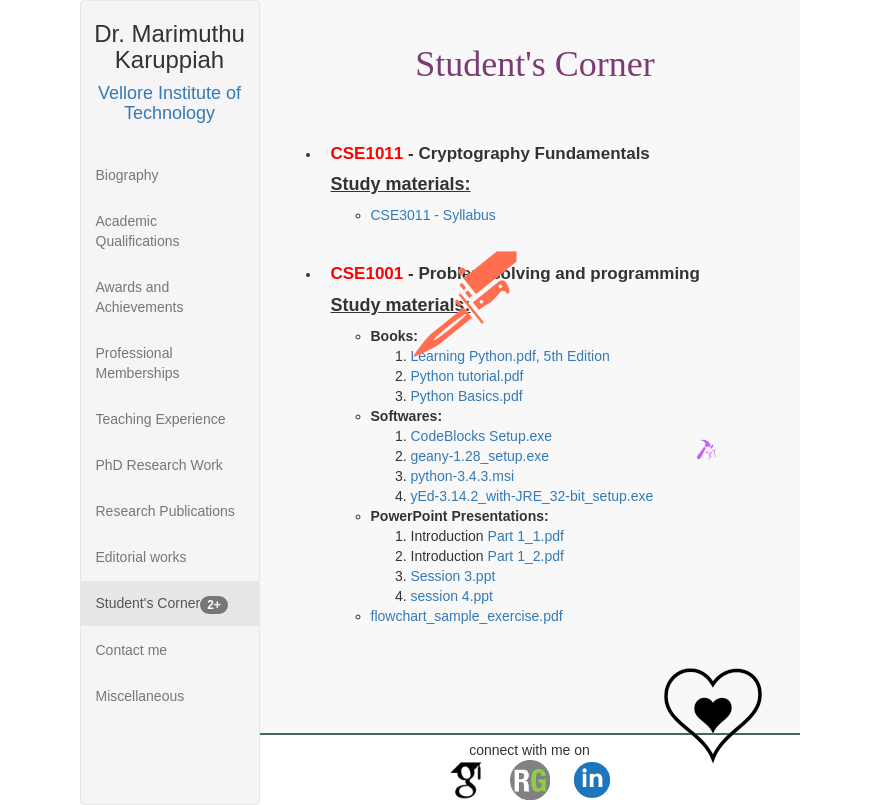  What do you see at coordinates (465, 304) in the screenshot?
I see `equip bayonet attachment to weapon` at bounding box center [465, 304].